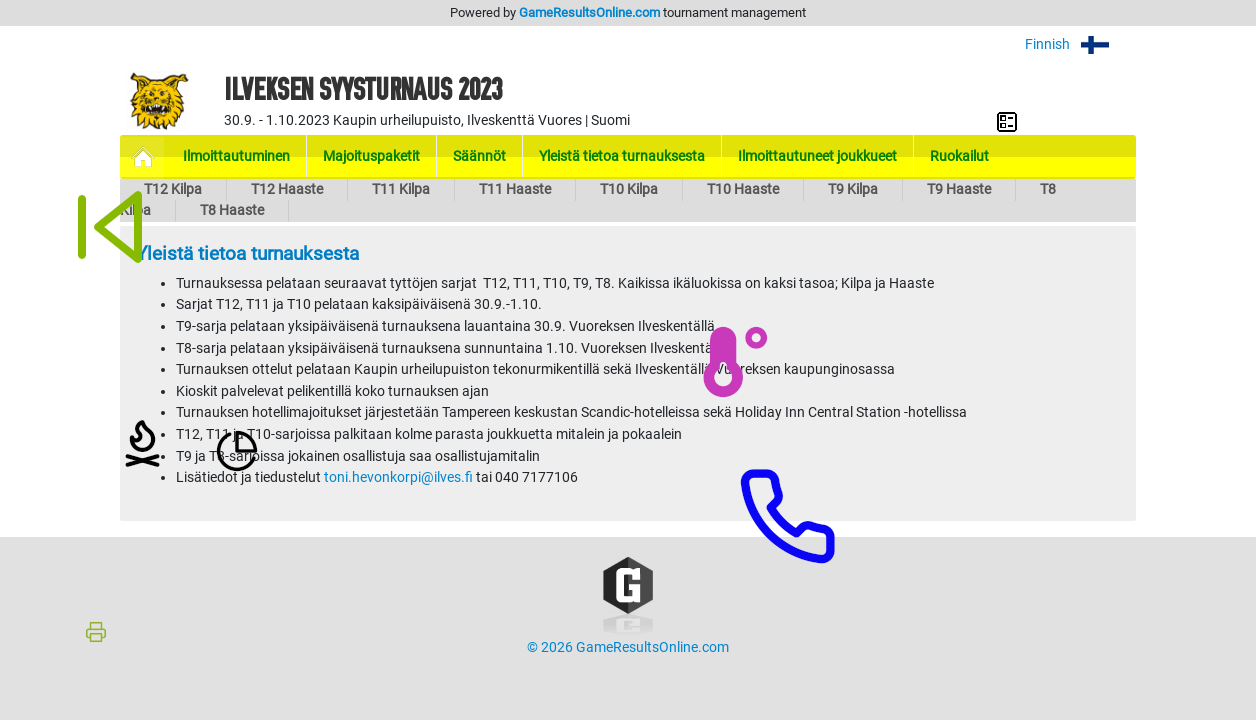 This screenshot has width=1256, height=720. I want to click on print the current document, so click(96, 632).